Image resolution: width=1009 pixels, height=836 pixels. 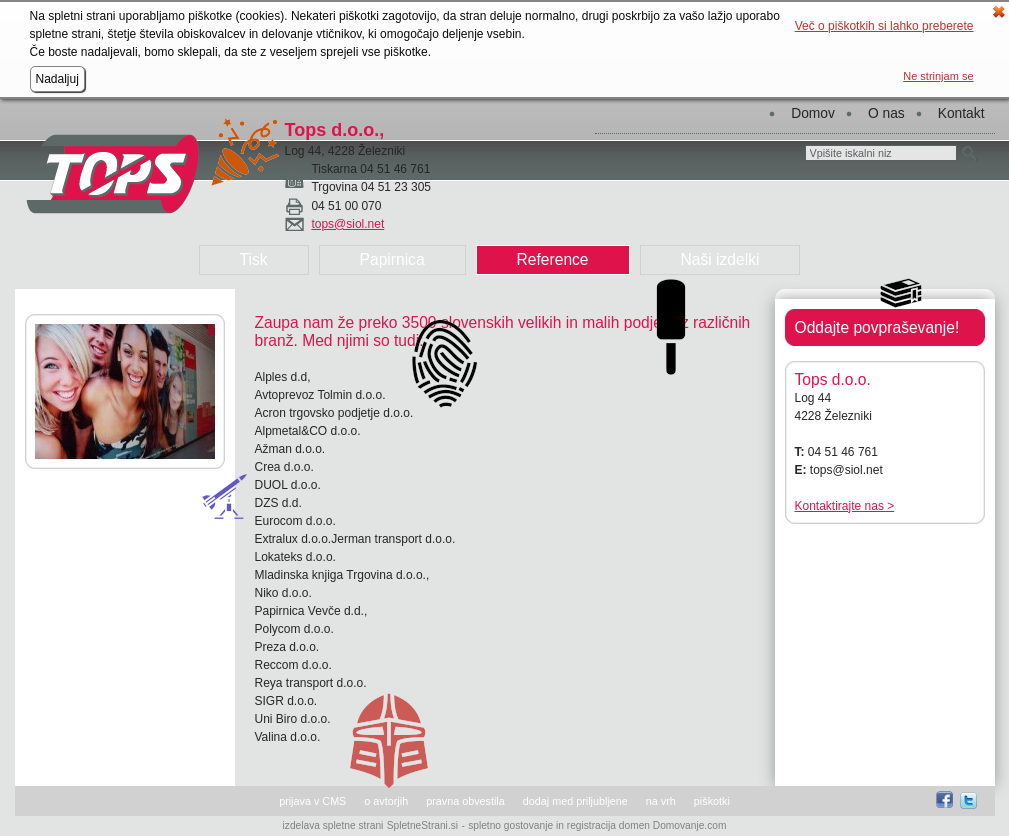 I want to click on select knight or warrior class, so click(x=389, y=739).